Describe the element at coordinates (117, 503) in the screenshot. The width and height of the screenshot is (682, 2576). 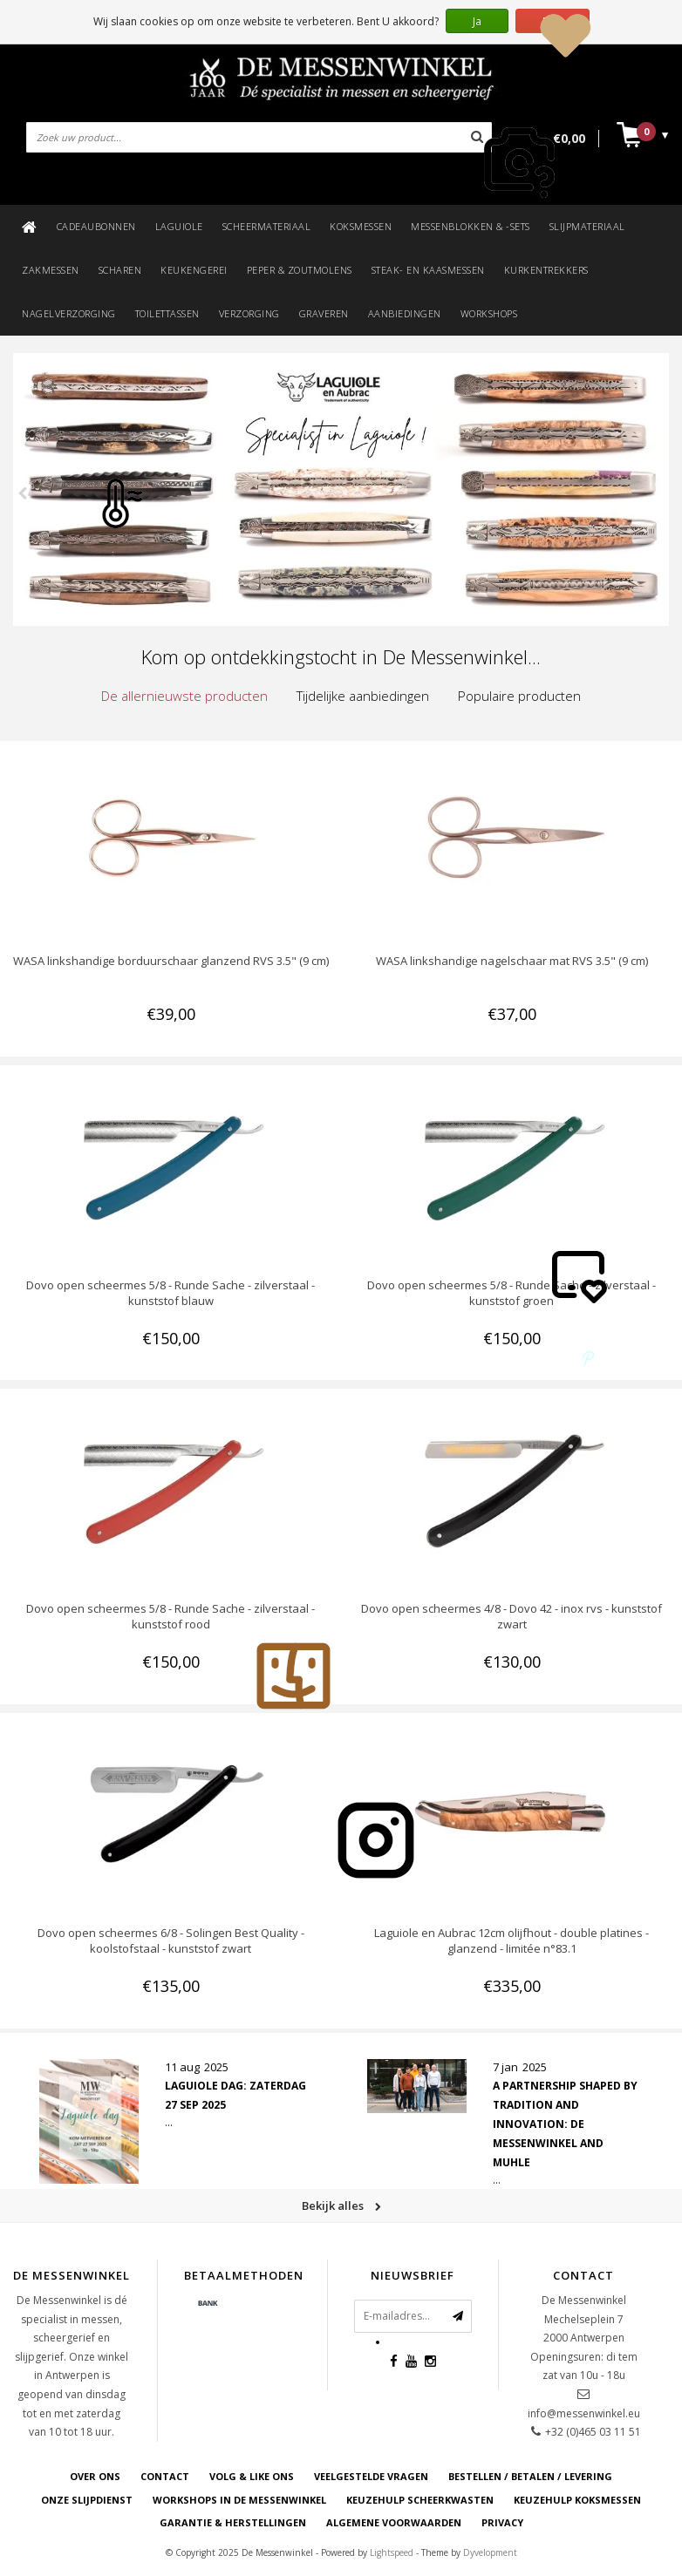
I see `indicates high temperature or heat warning` at that location.